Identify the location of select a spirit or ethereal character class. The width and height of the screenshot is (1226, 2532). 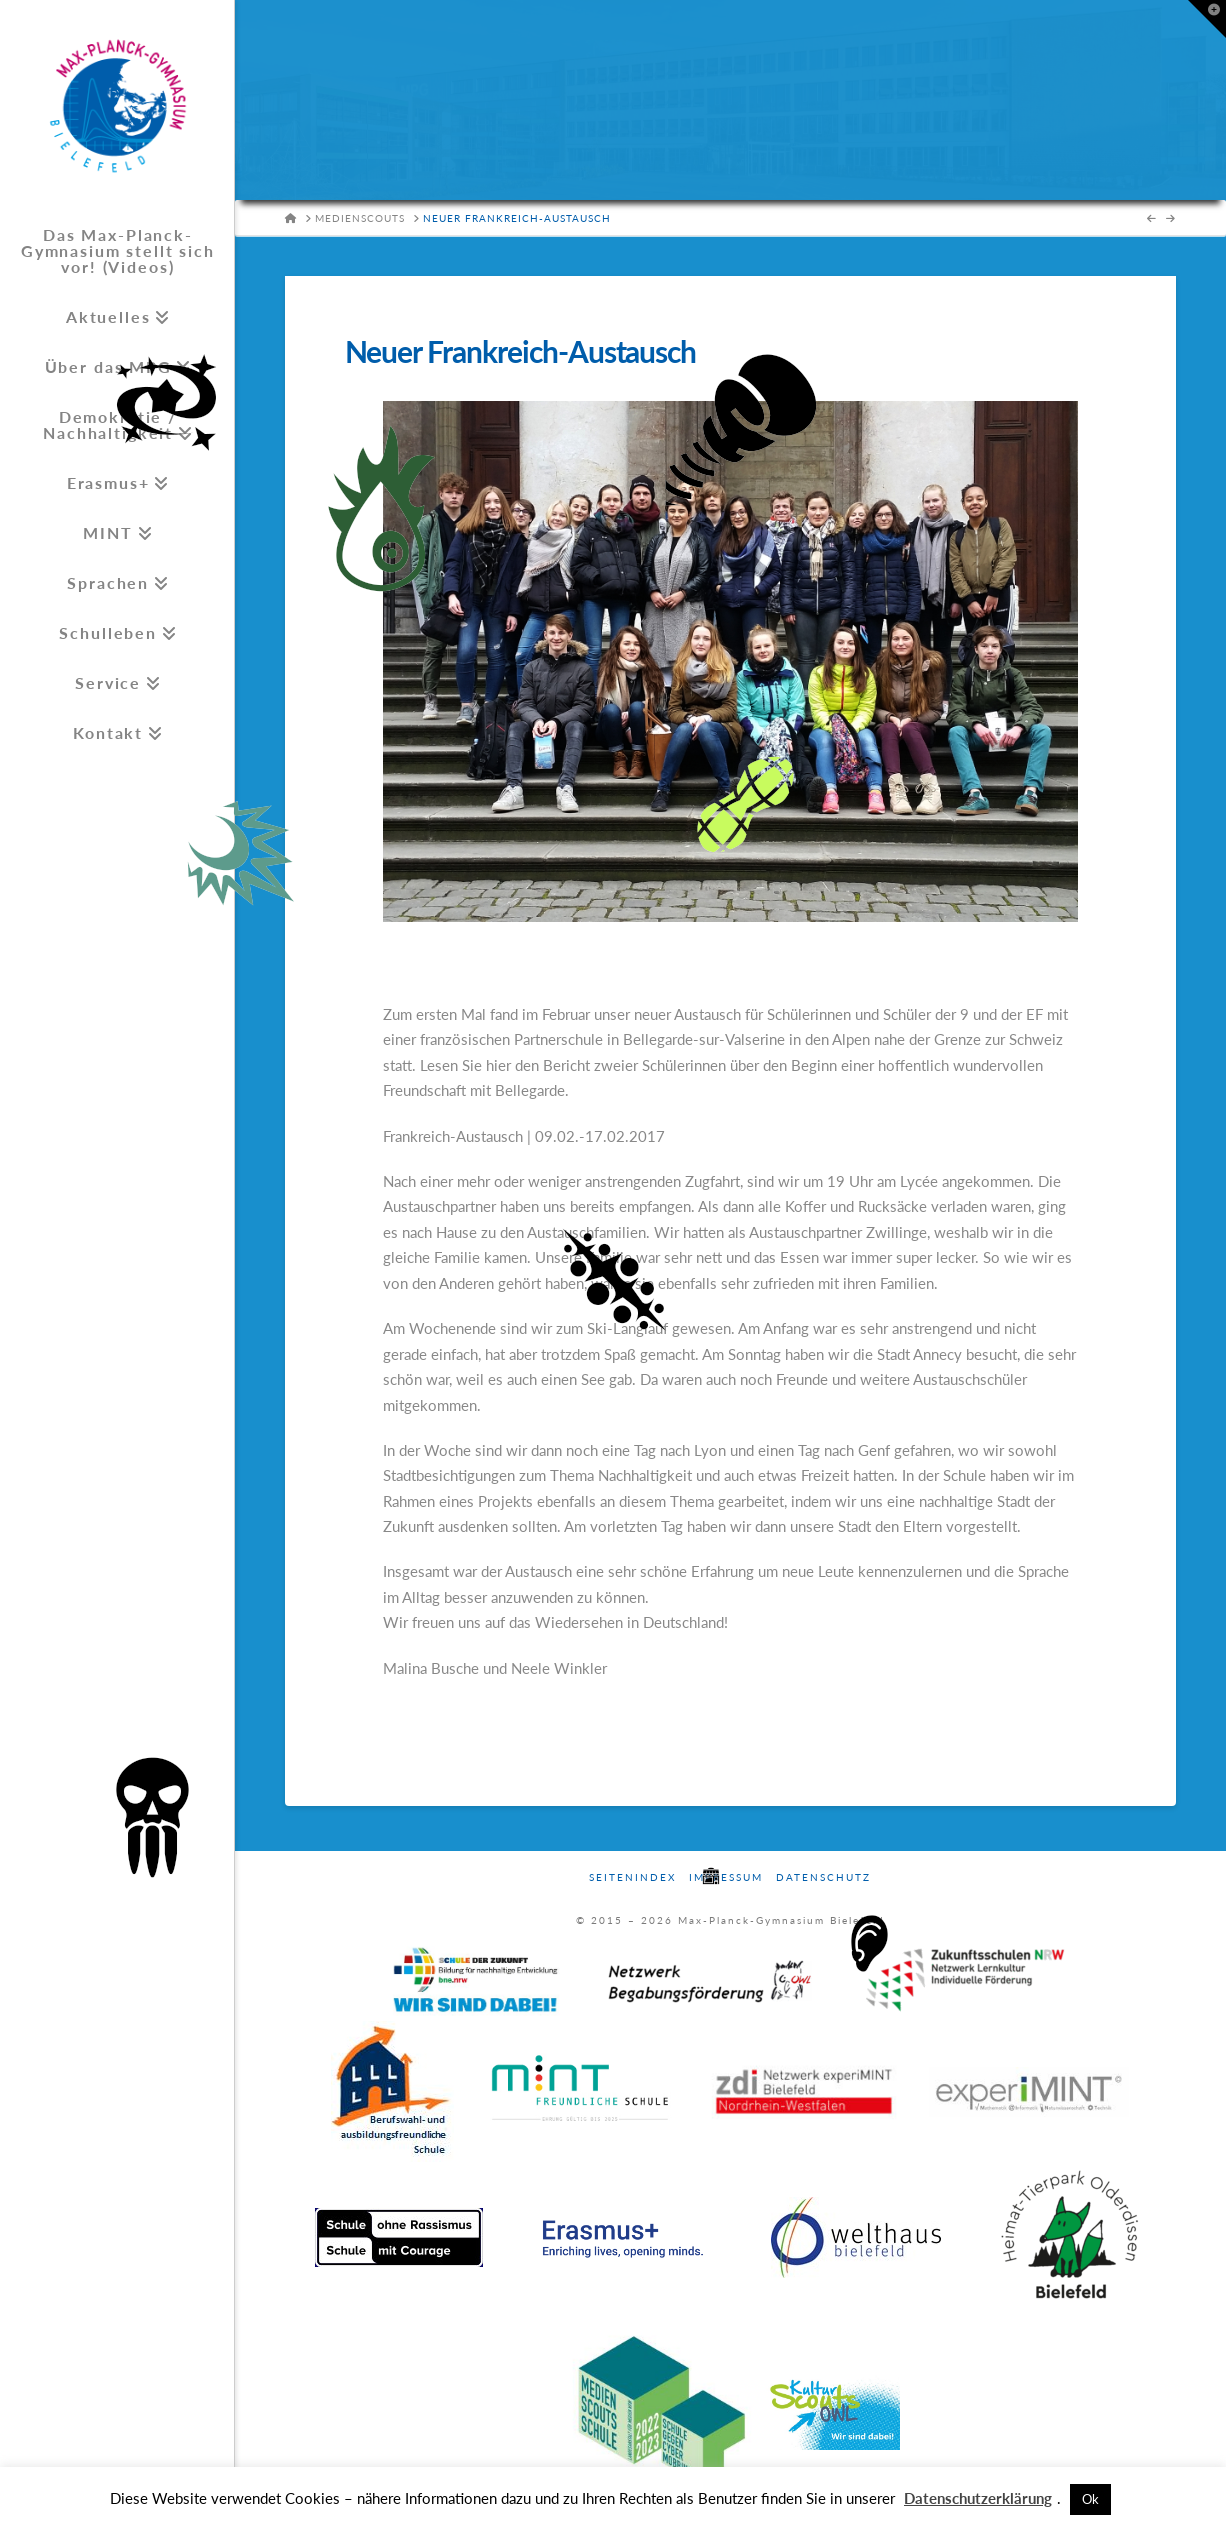
(381, 508).